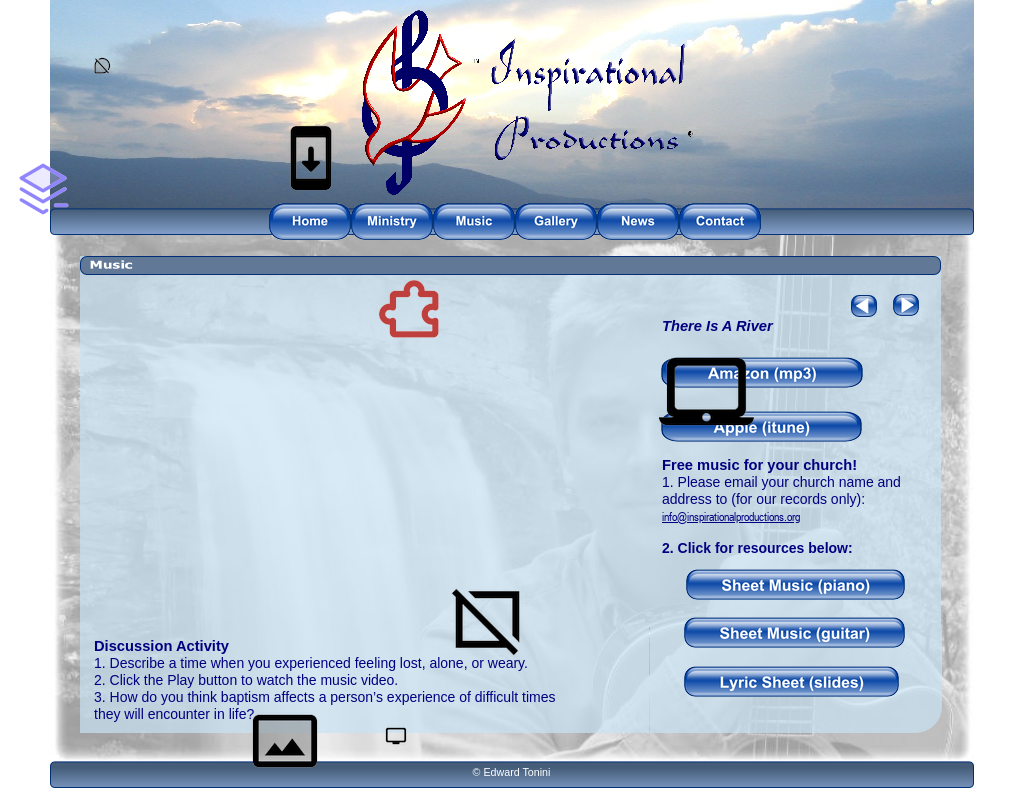  Describe the element at coordinates (487, 619) in the screenshot. I see `indicates browser not supported for this feature` at that location.